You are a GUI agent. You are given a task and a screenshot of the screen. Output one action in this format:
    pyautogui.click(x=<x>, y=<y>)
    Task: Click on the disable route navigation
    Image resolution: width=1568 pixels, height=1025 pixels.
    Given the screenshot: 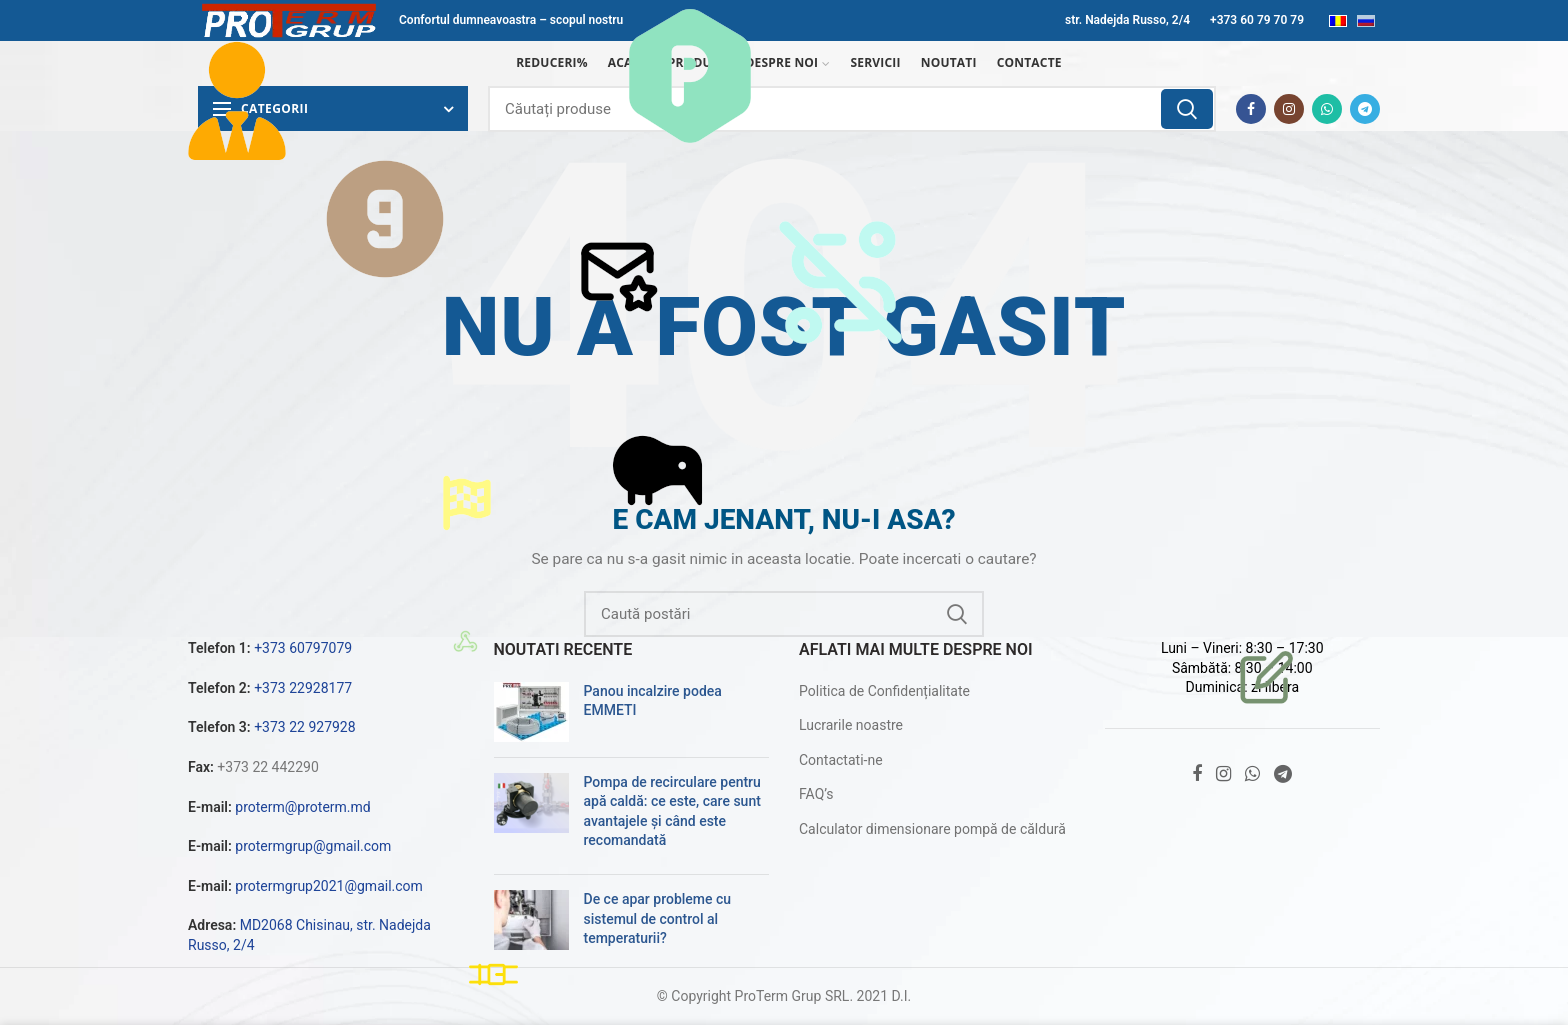 What is the action you would take?
    pyautogui.click(x=840, y=282)
    